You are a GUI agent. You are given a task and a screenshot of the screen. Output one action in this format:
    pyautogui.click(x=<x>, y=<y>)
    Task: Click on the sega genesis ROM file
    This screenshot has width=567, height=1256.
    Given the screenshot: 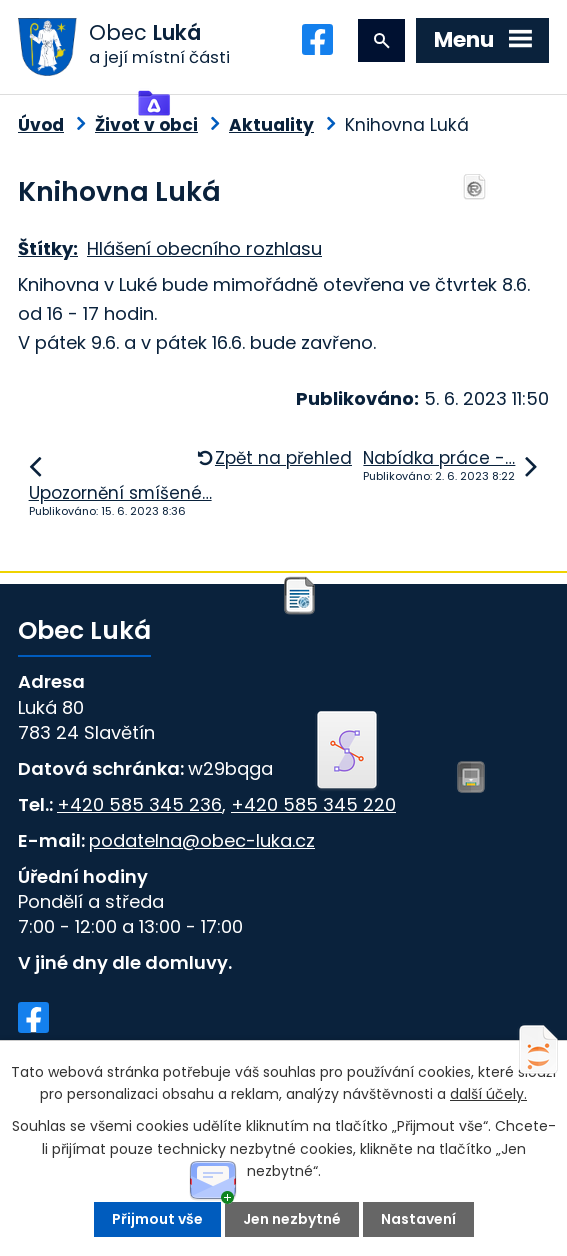 What is the action you would take?
    pyautogui.click(x=471, y=777)
    